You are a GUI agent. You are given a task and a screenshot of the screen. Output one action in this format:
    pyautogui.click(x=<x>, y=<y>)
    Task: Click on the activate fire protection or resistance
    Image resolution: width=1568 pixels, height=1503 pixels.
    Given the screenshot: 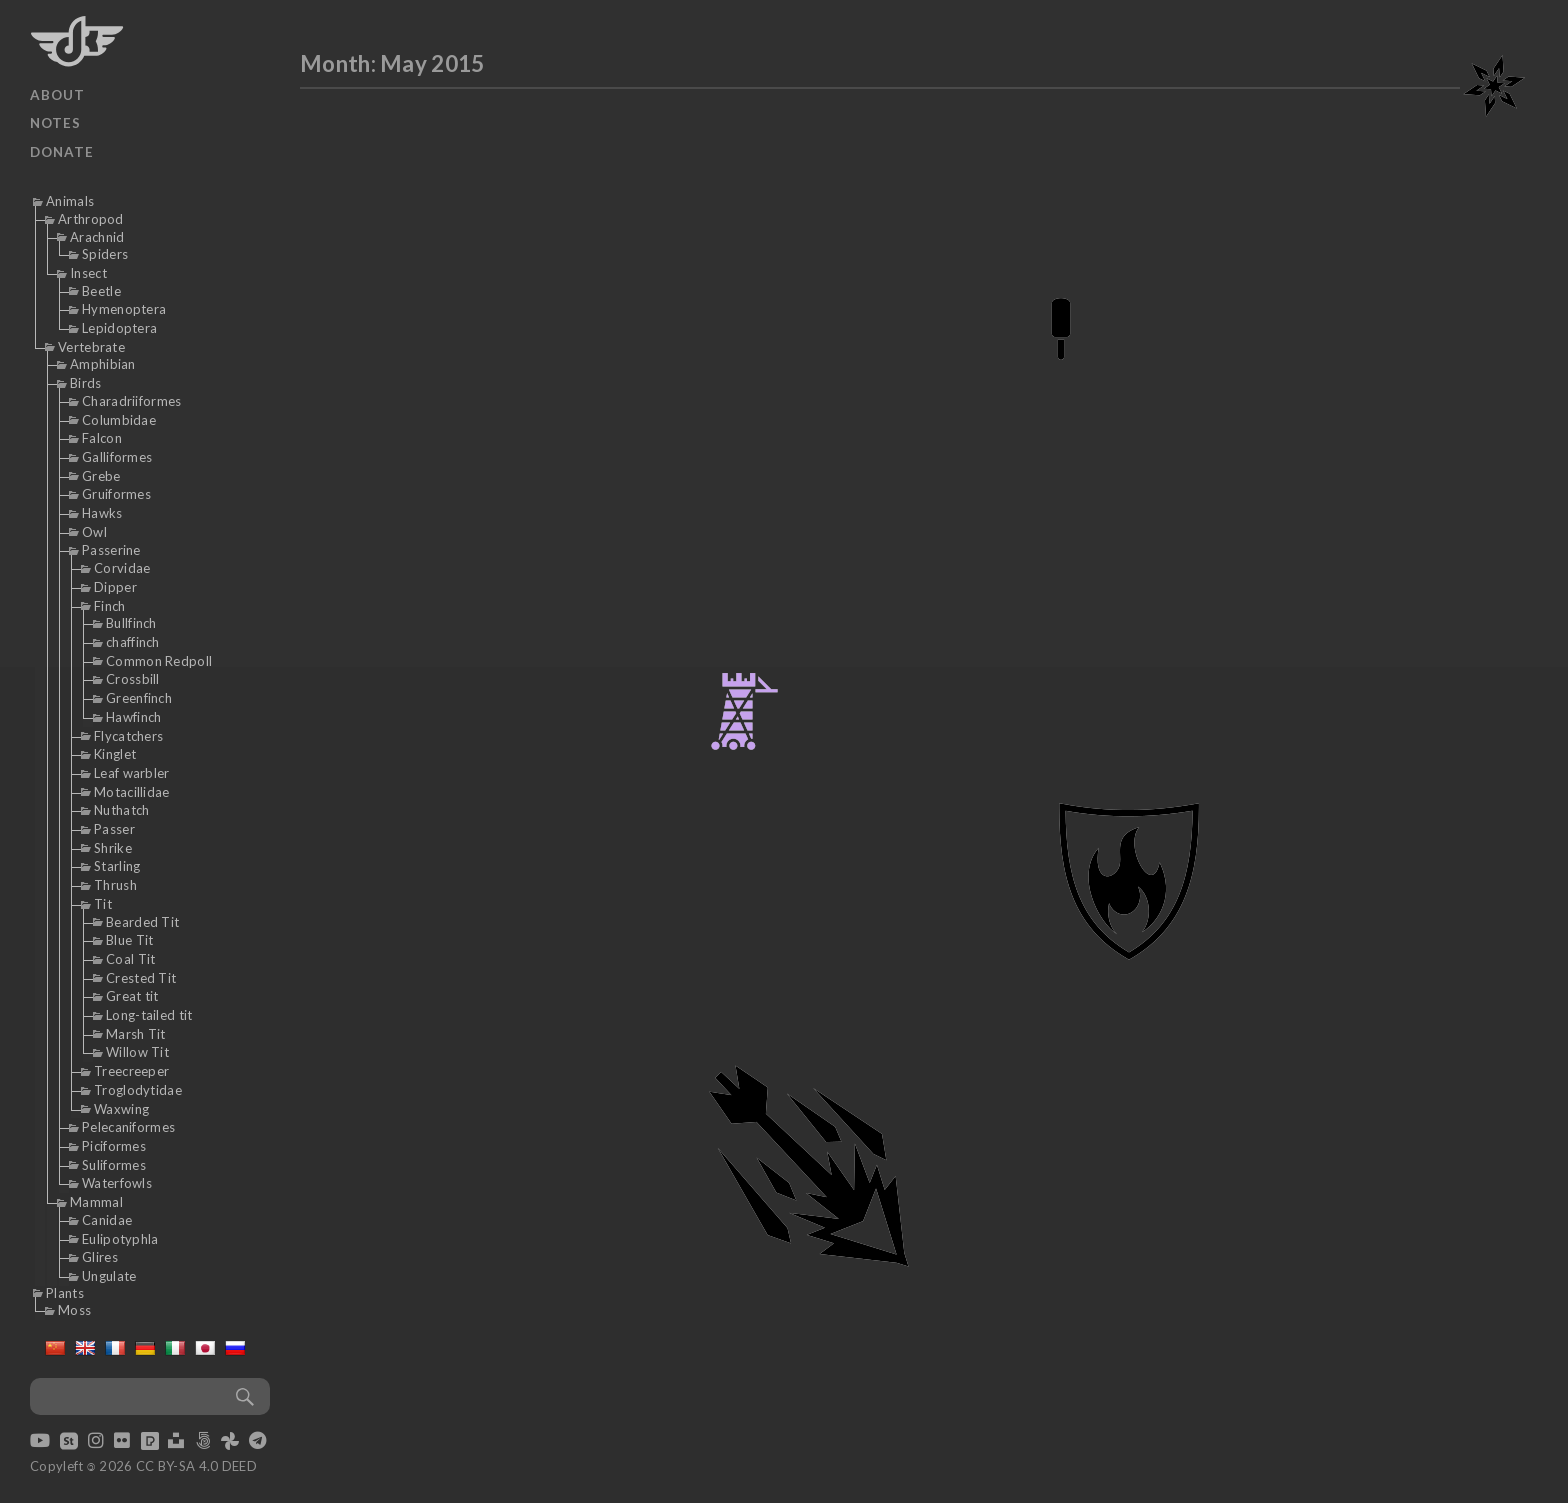 What is the action you would take?
    pyautogui.click(x=1128, y=881)
    